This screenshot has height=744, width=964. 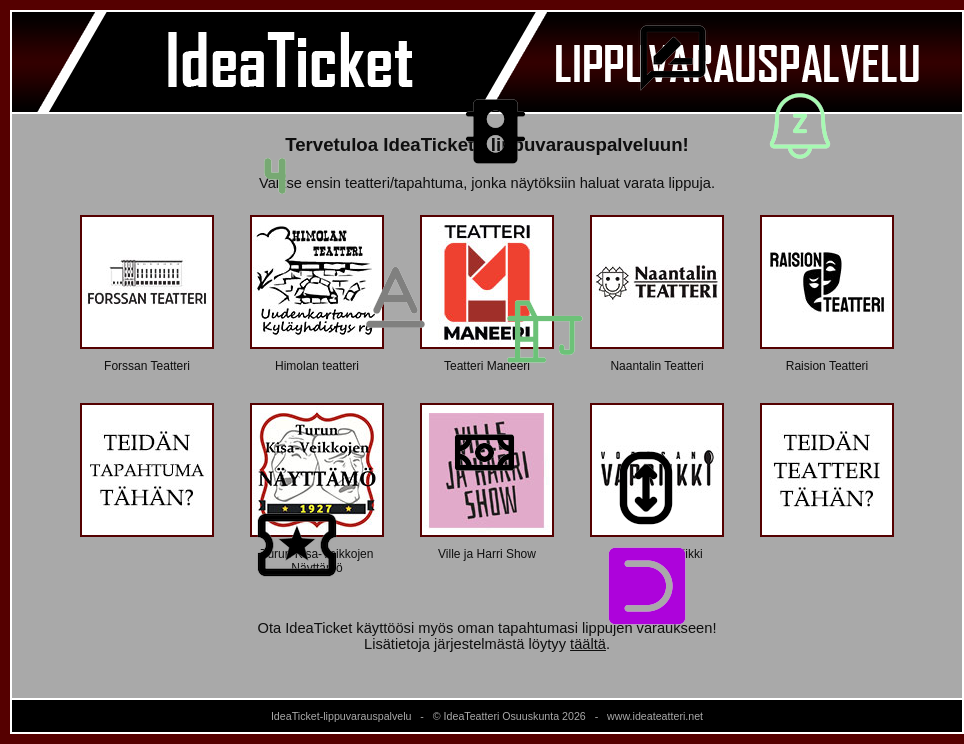 I want to click on construction or building in progress, so click(x=543, y=331).